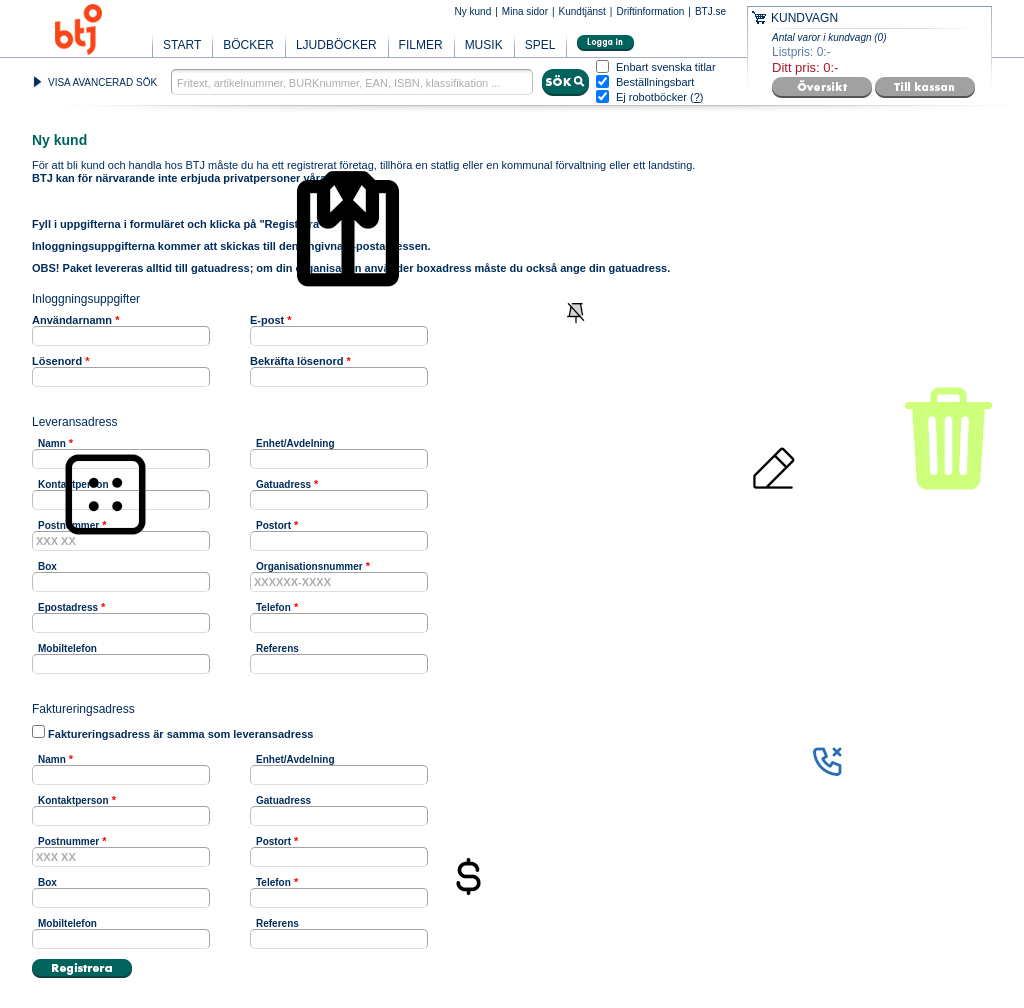 This screenshot has width=1024, height=1008. What do you see at coordinates (948, 438) in the screenshot?
I see `delete selected item` at bounding box center [948, 438].